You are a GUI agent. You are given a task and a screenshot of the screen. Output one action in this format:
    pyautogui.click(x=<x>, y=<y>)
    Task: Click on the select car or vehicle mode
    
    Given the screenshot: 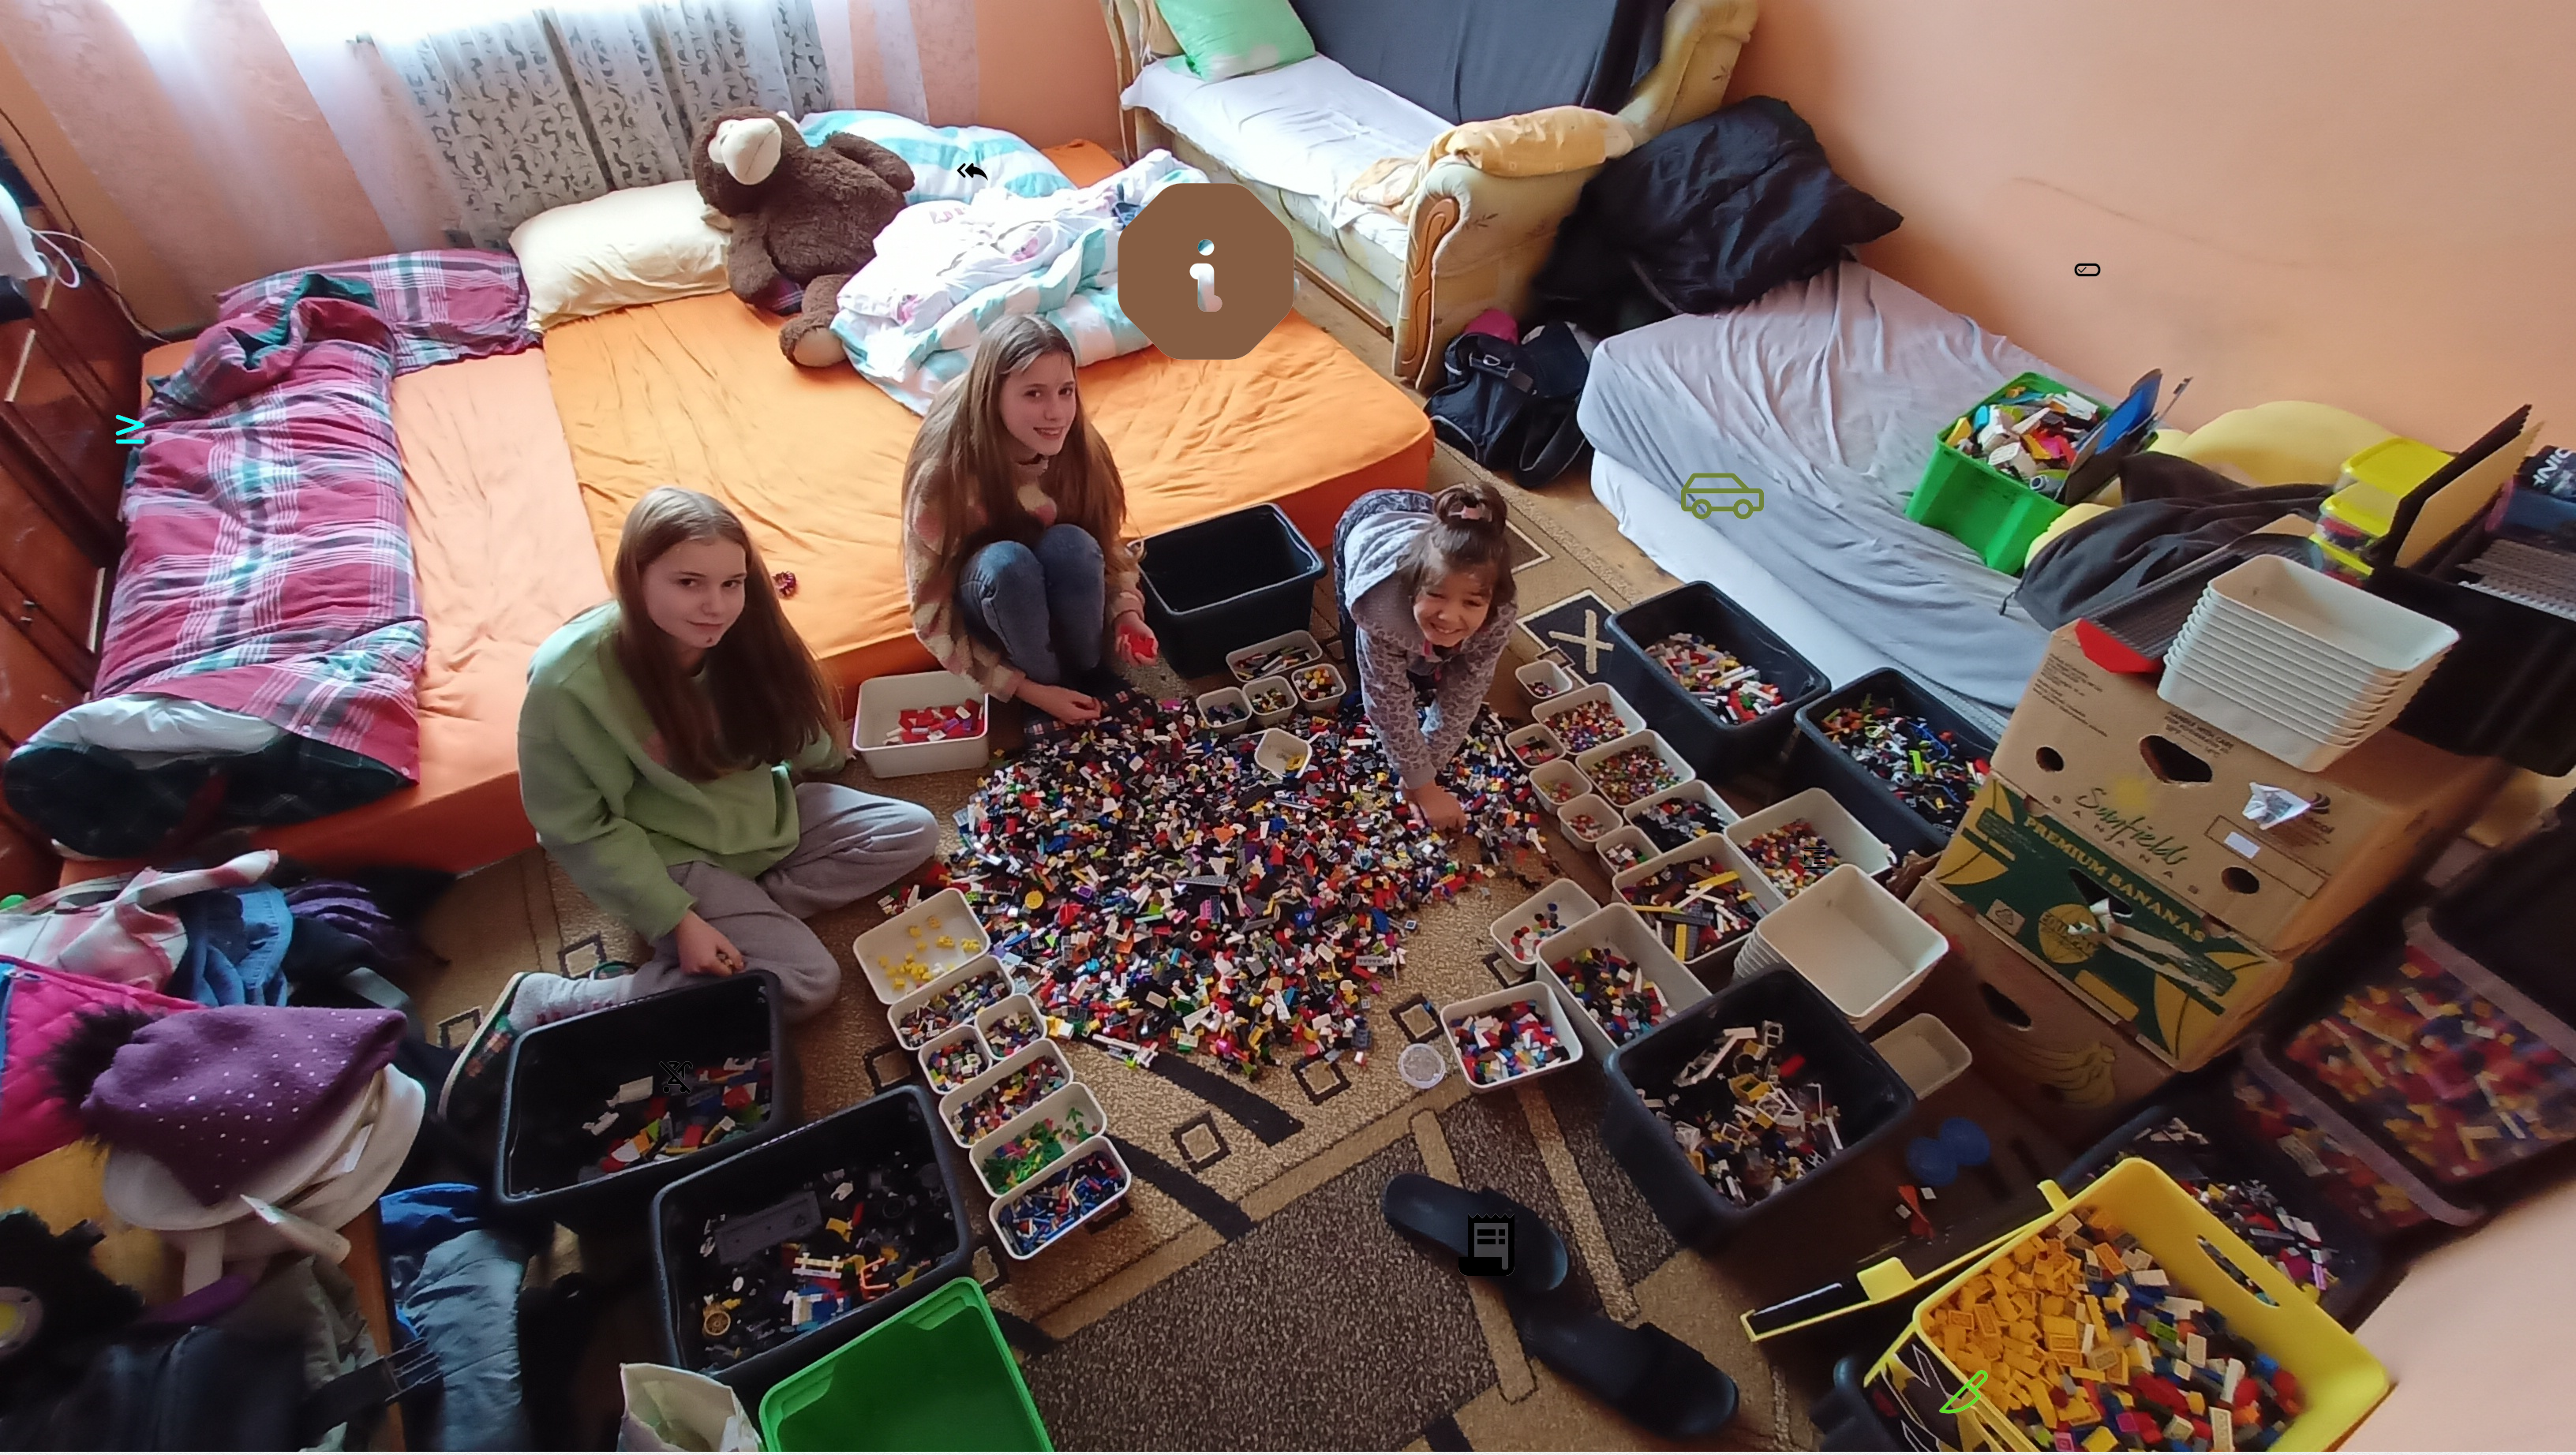 What is the action you would take?
    pyautogui.click(x=1722, y=493)
    